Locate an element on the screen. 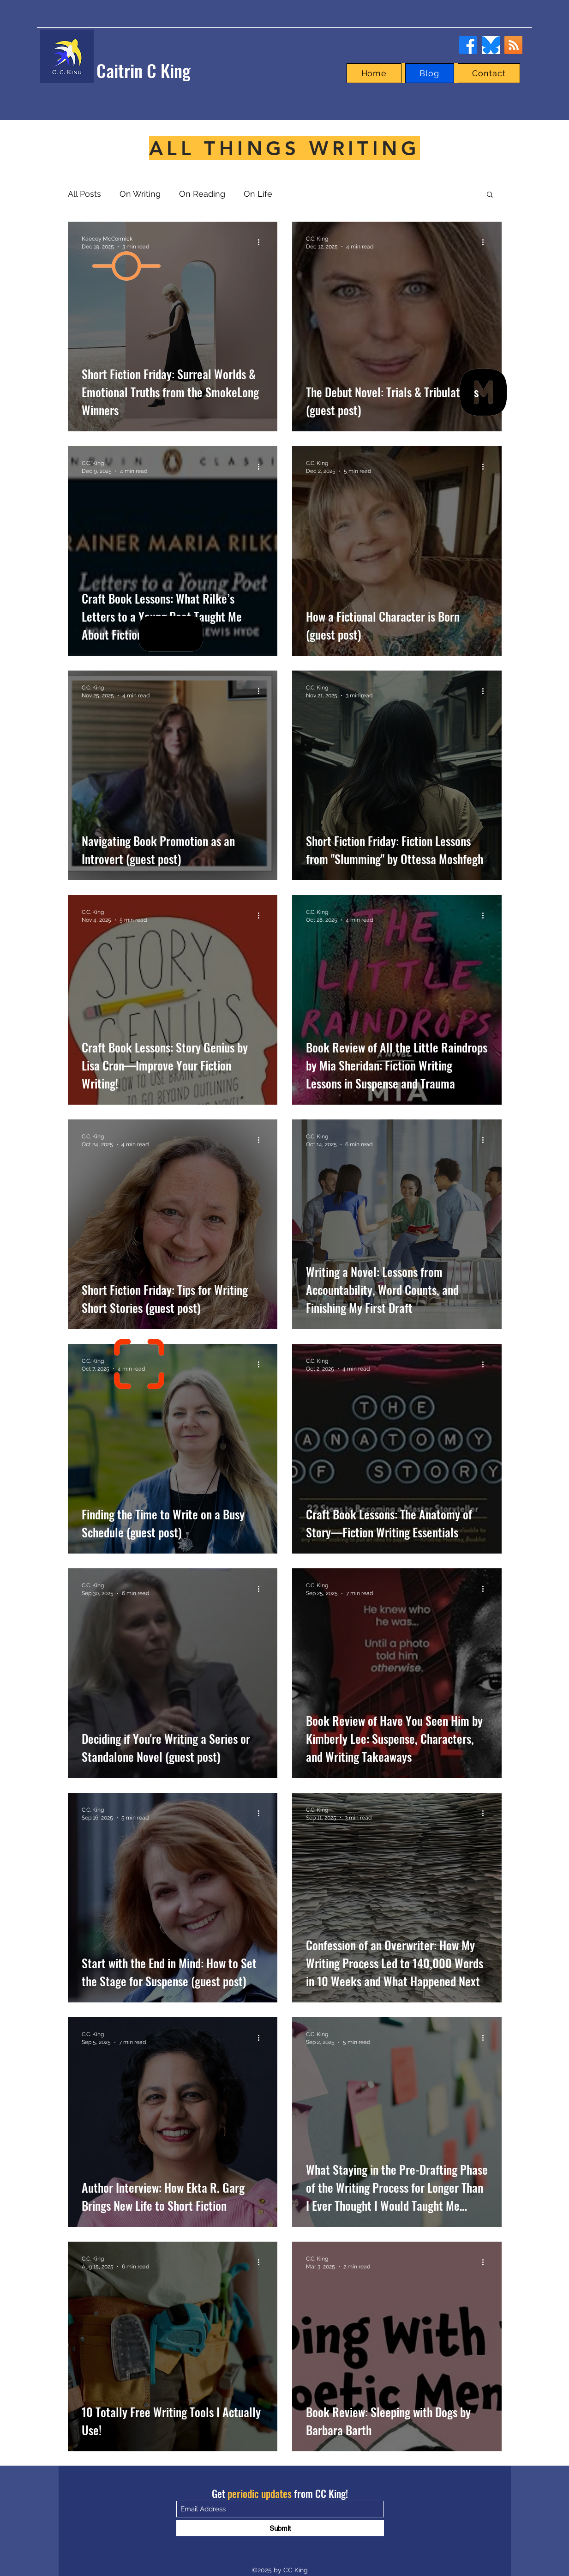 The image size is (569, 2576). crop image to 16:9 aspect ratio is located at coordinates (171, 634).